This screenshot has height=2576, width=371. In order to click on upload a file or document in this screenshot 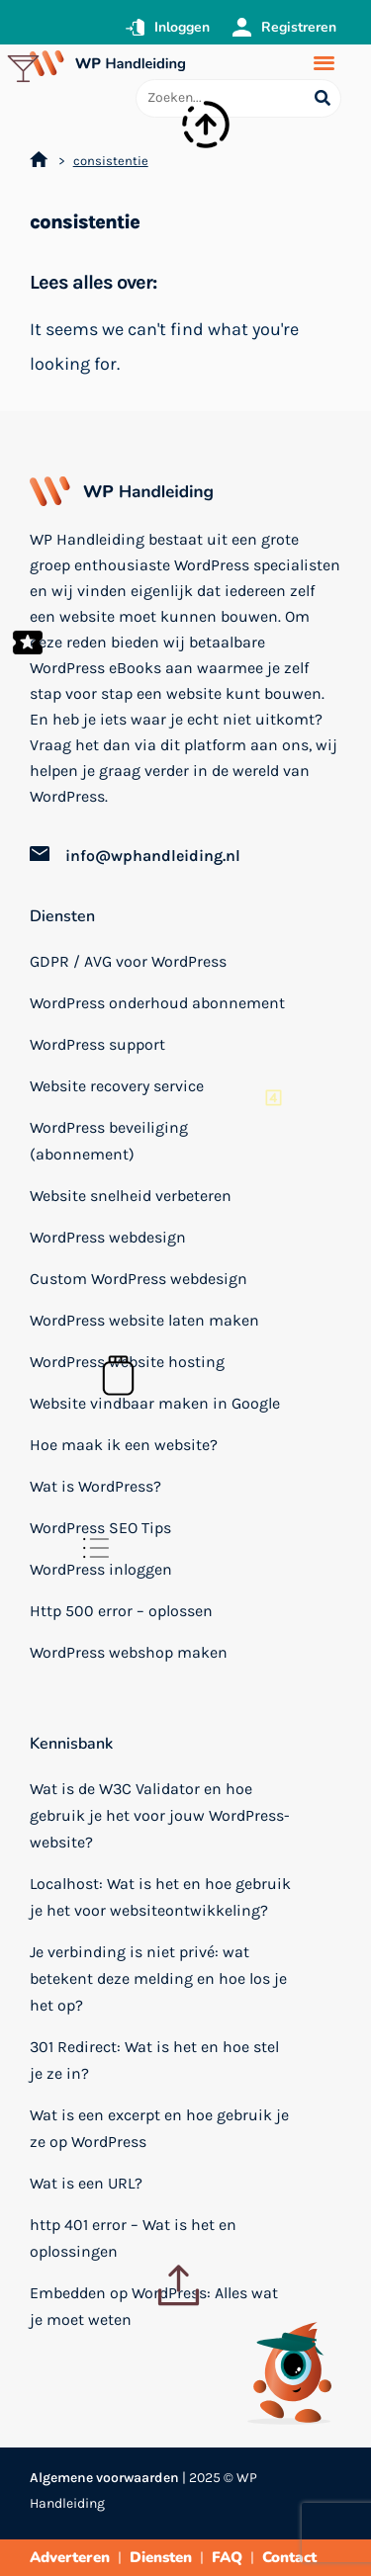, I will do `click(178, 2286)`.